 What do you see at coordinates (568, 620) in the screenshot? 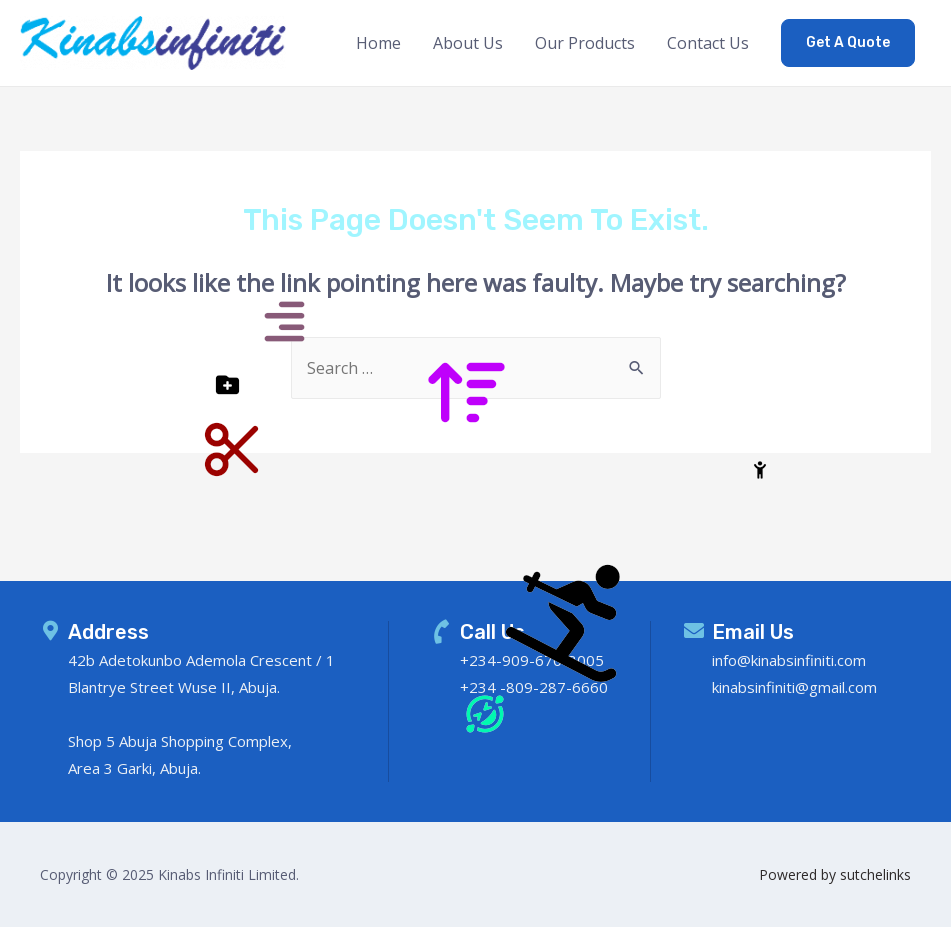
I see `access skiing or winter sports information` at bounding box center [568, 620].